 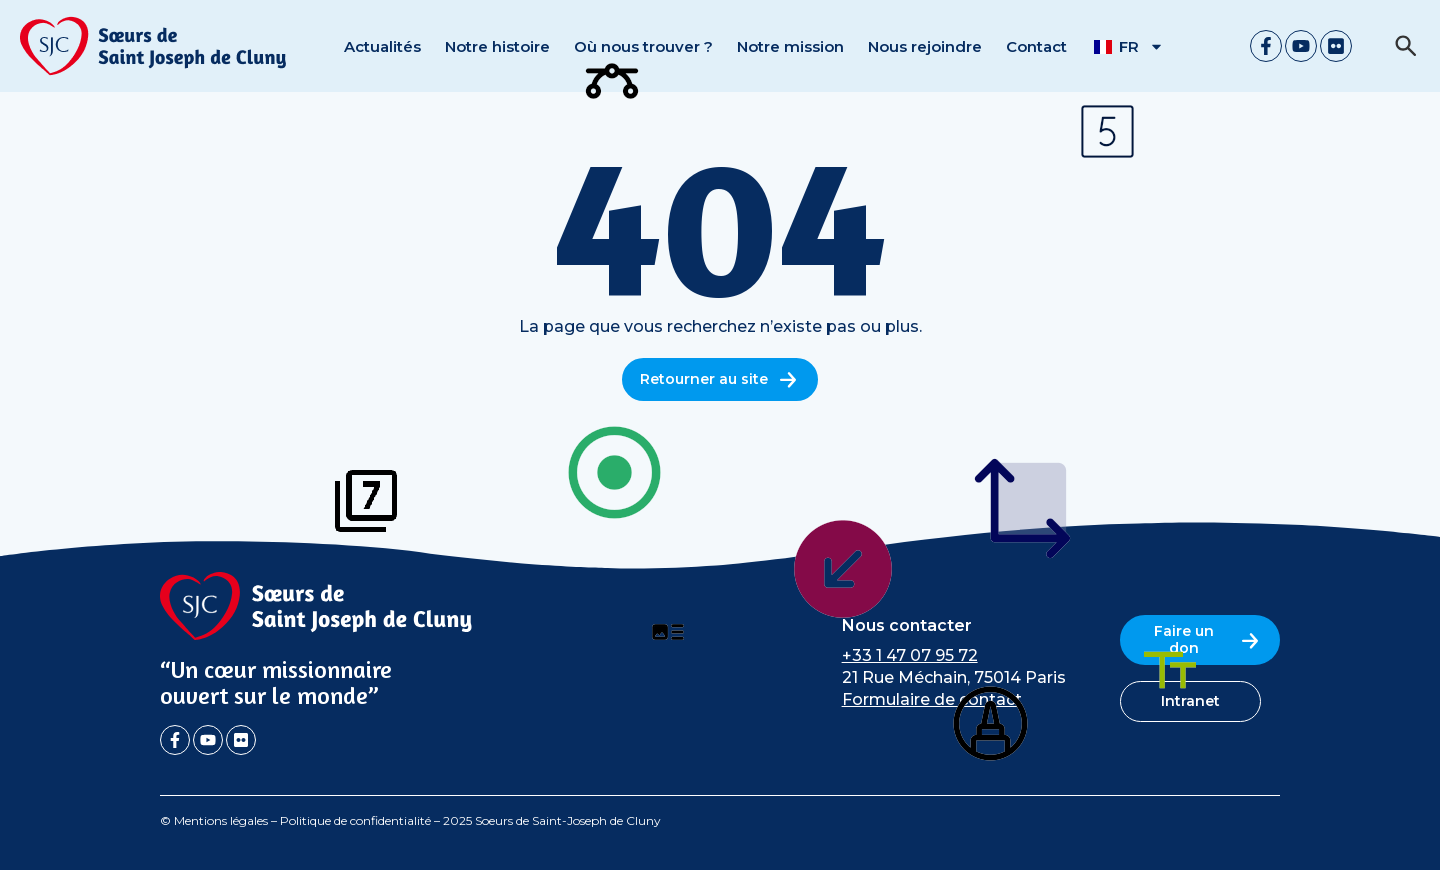 I want to click on view media with text description, so click(x=668, y=632).